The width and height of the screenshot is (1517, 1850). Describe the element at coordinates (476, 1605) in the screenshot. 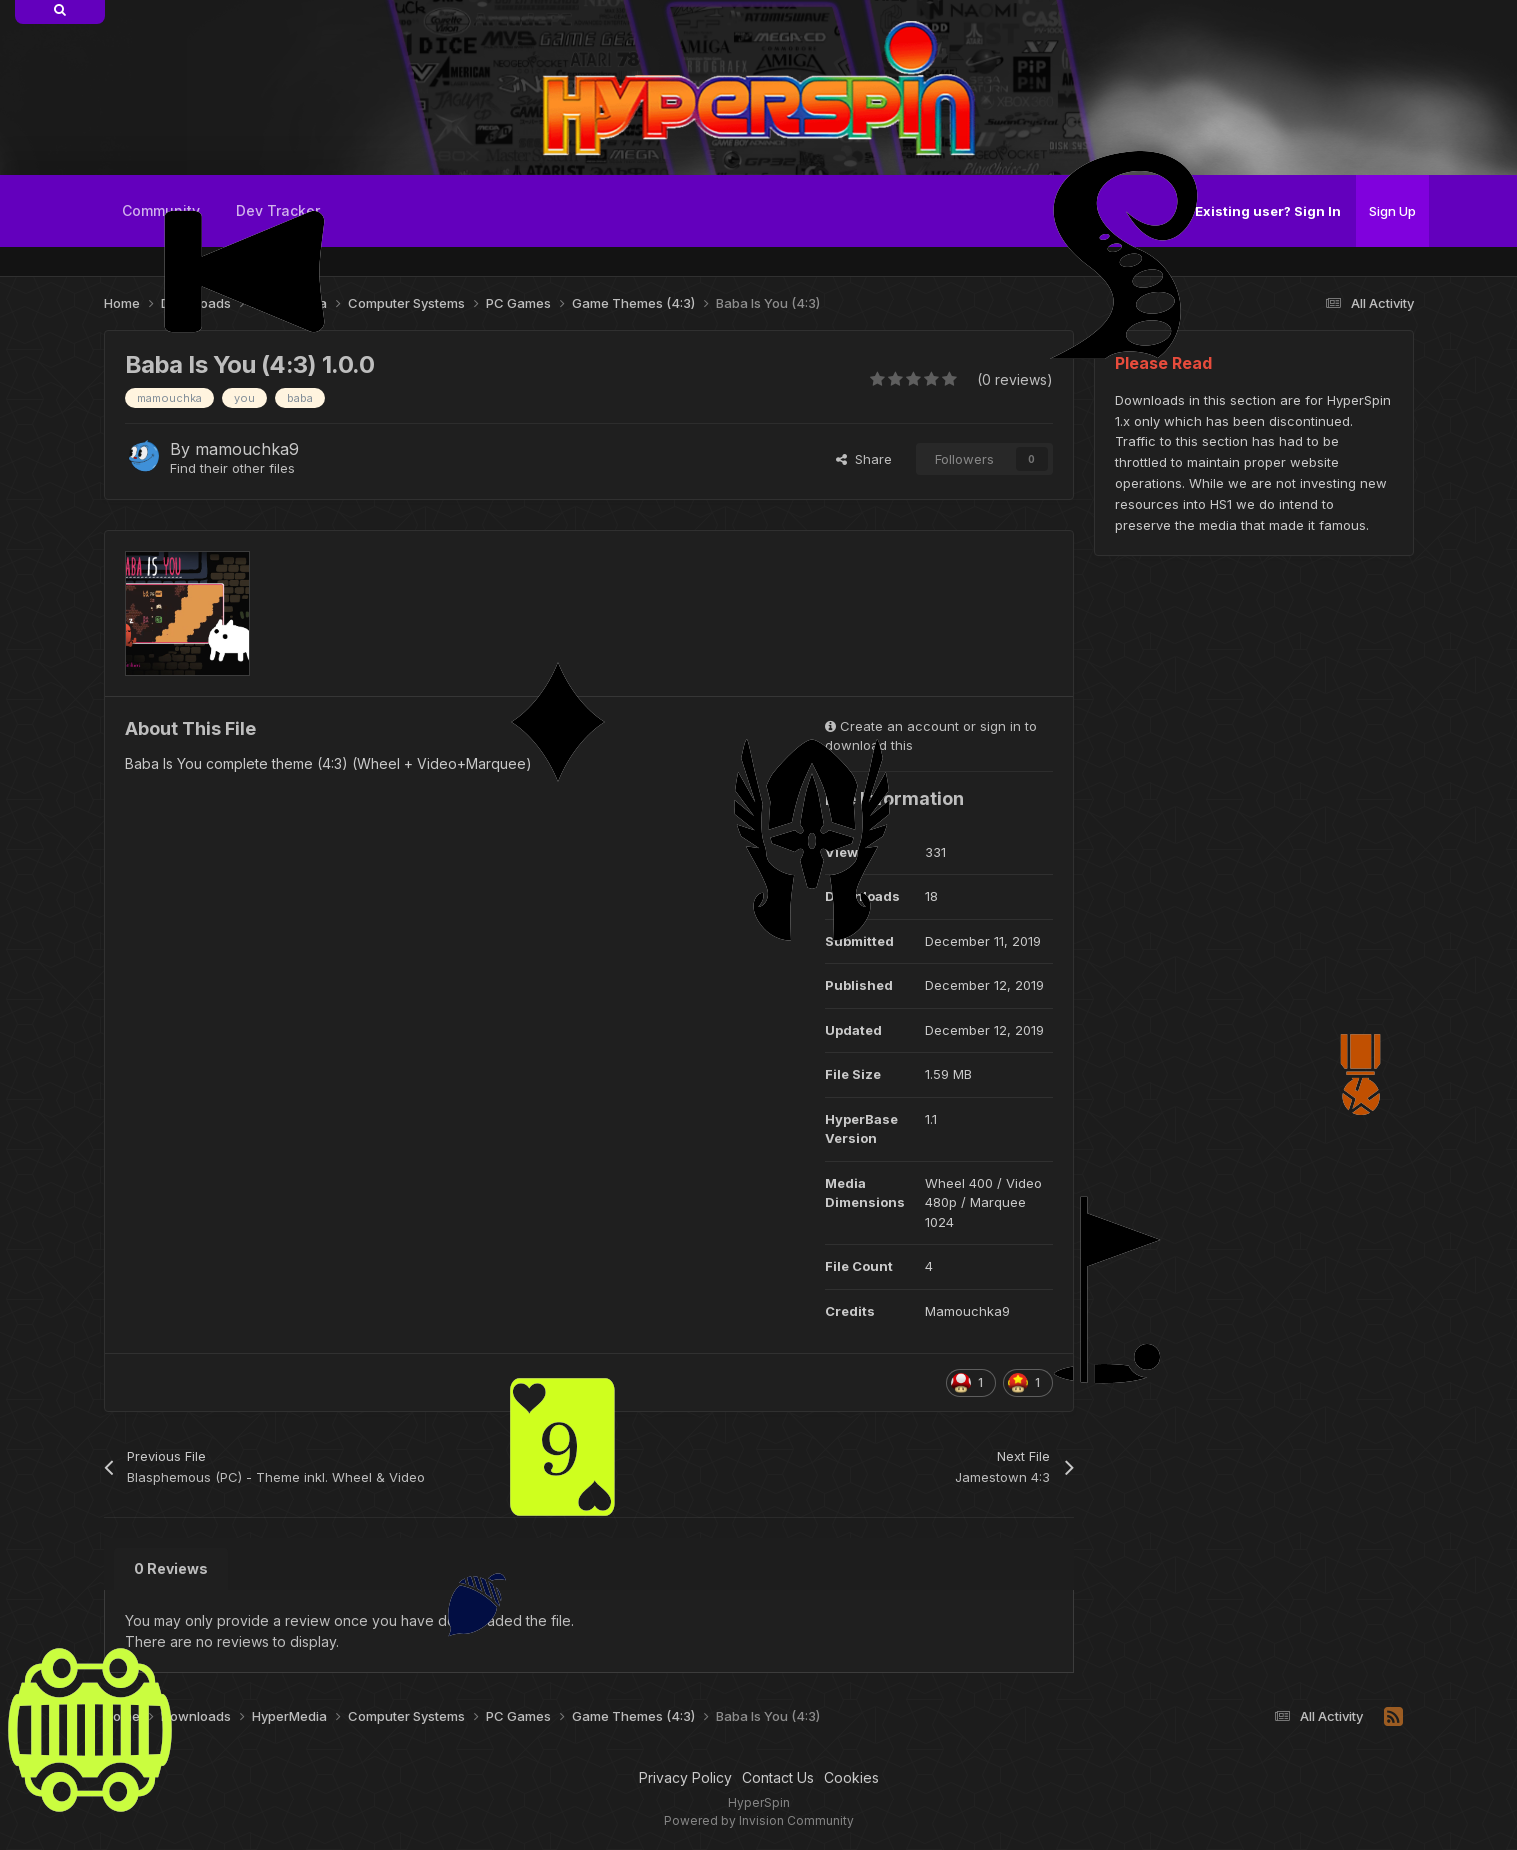

I see `nature or forest-themed game category` at that location.